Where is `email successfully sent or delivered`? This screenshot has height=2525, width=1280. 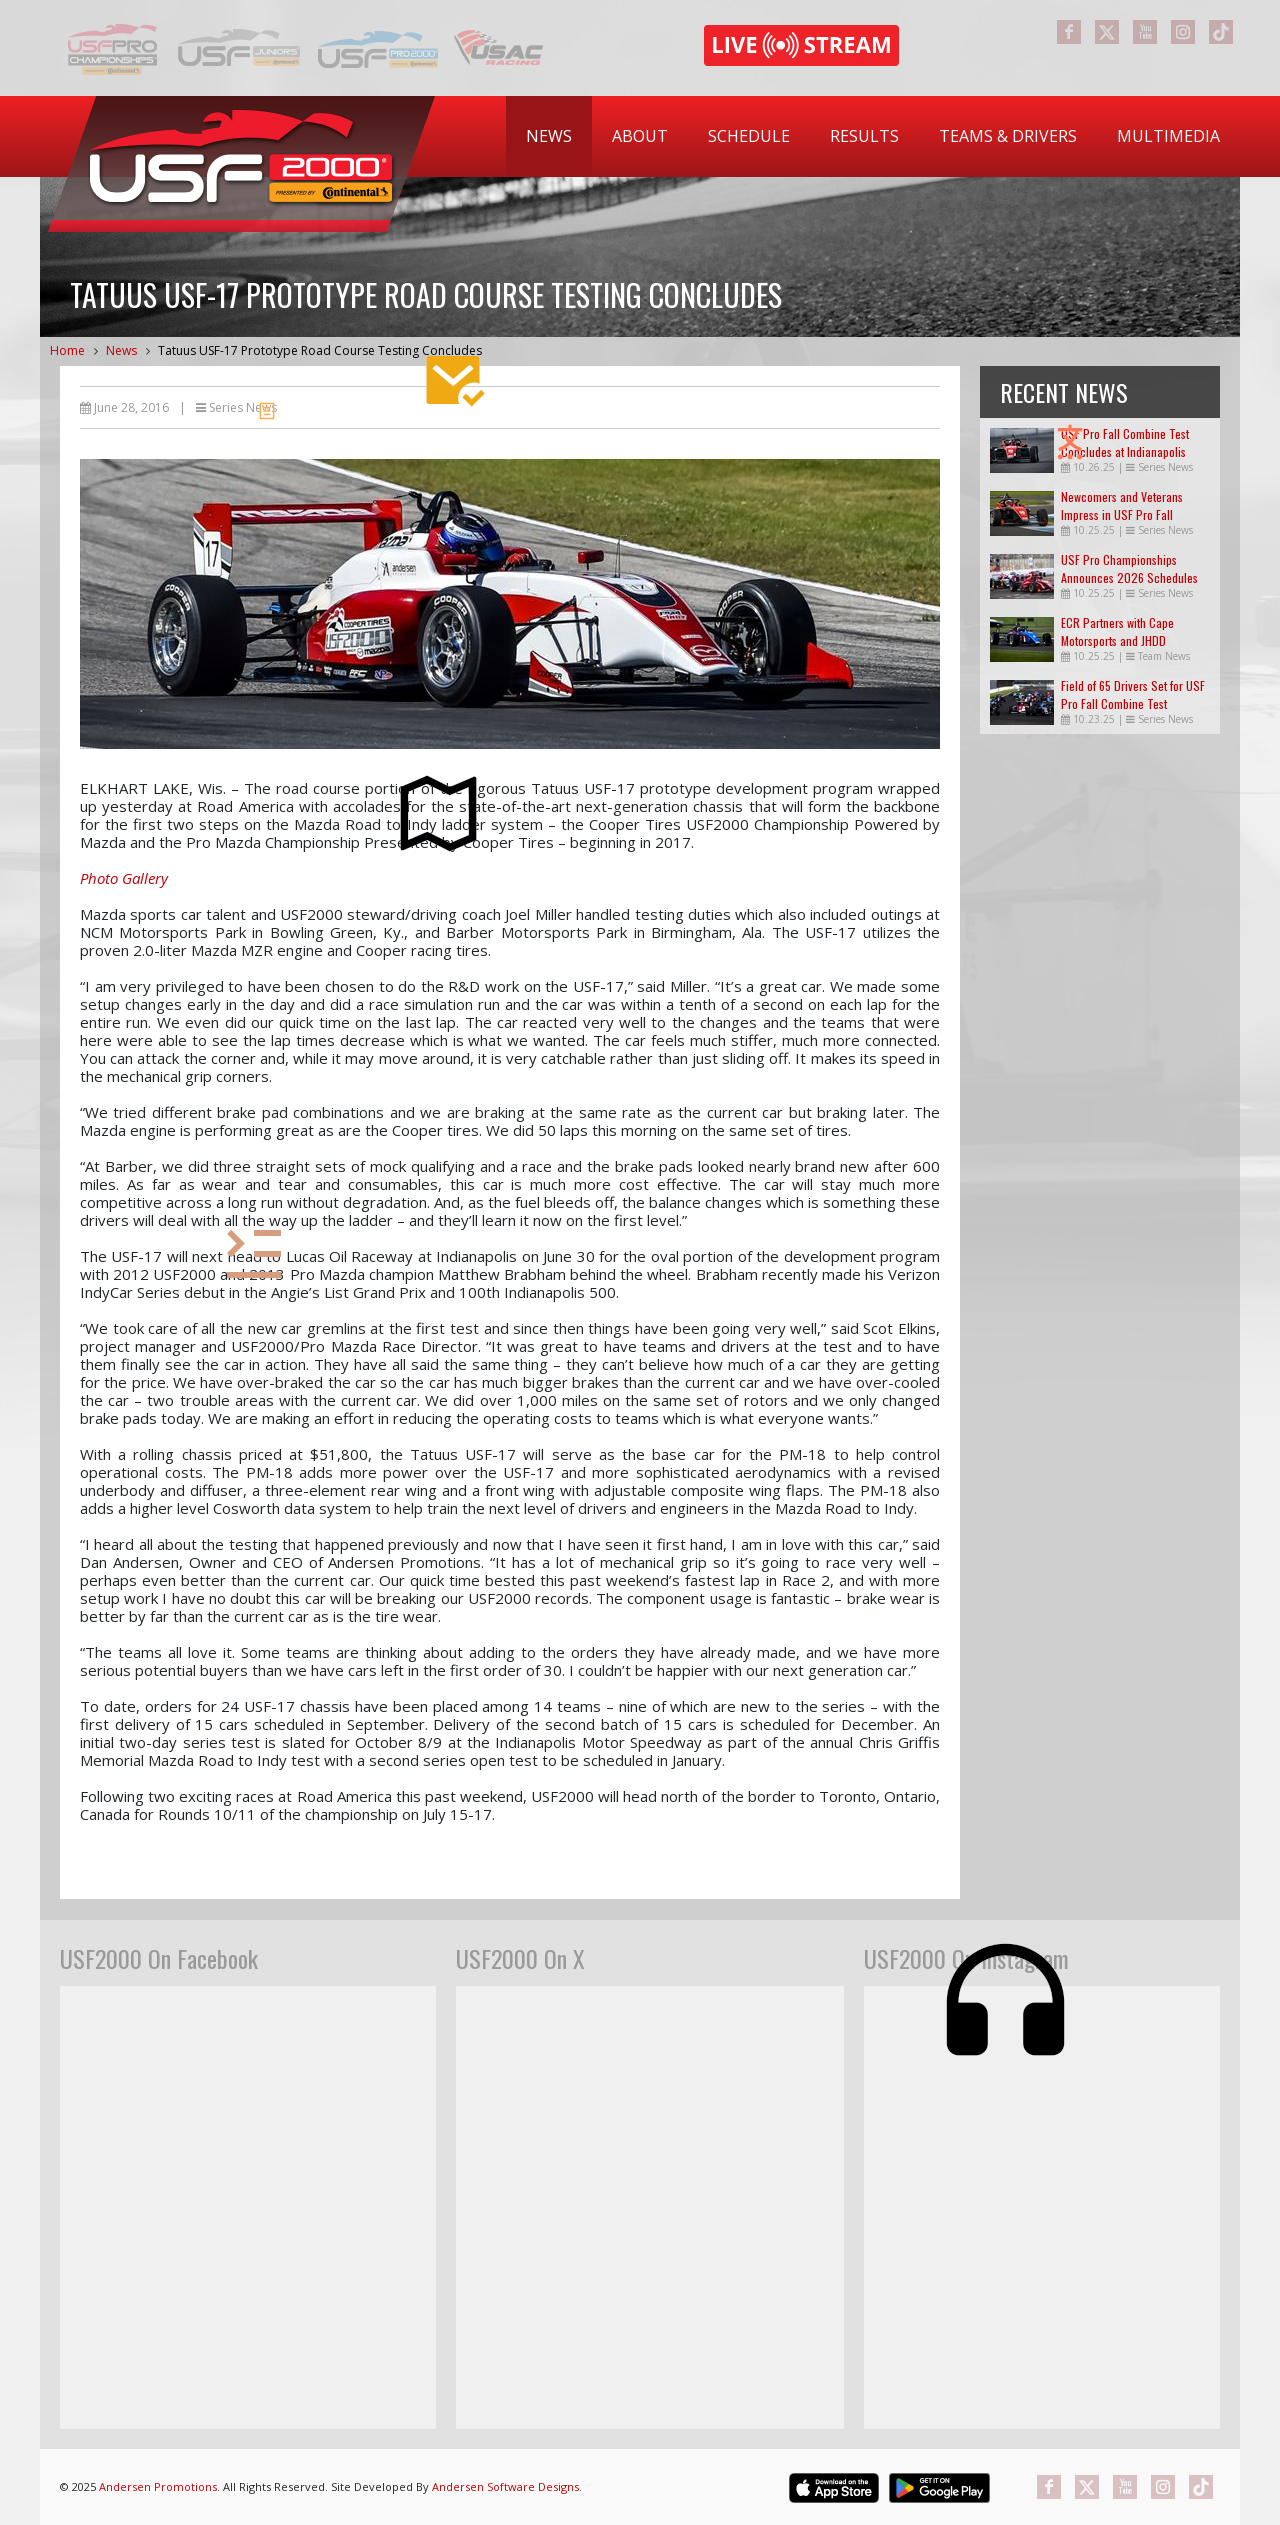 email successfully sent or delivered is located at coordinates (453, 380).